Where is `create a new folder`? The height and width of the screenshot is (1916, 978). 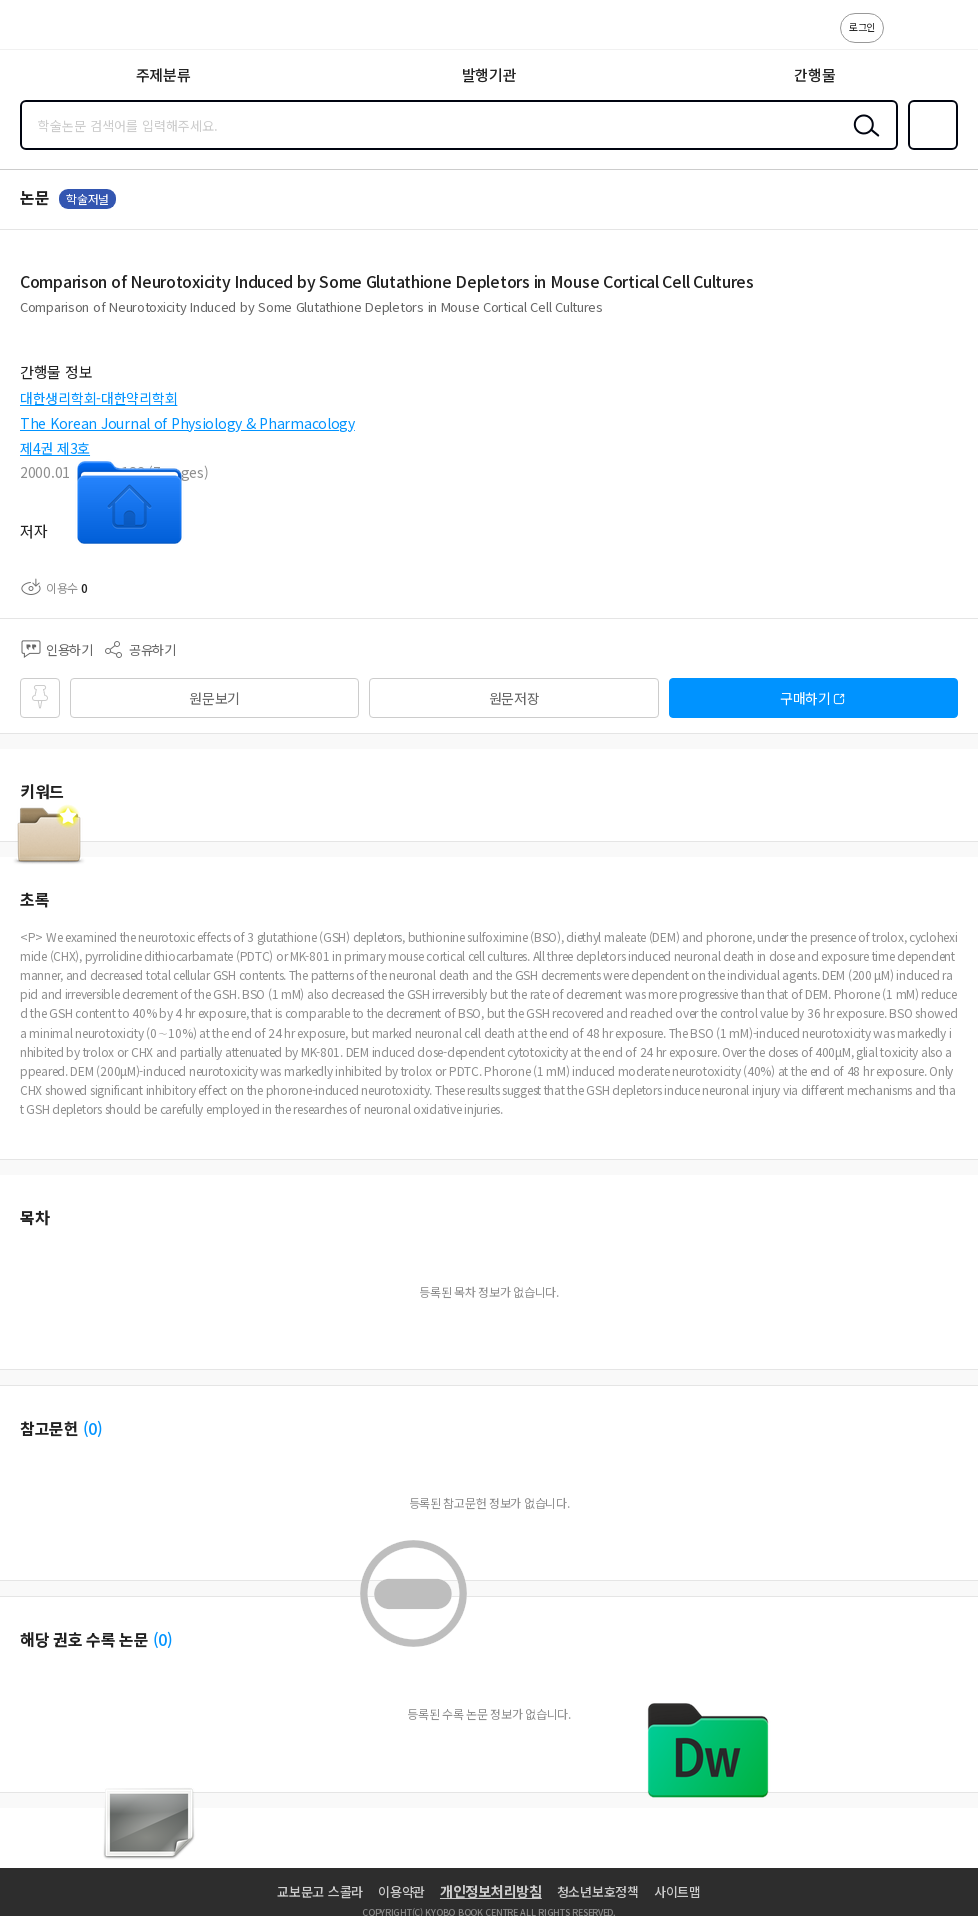 create a new folder is located at coordinates (49, 838).